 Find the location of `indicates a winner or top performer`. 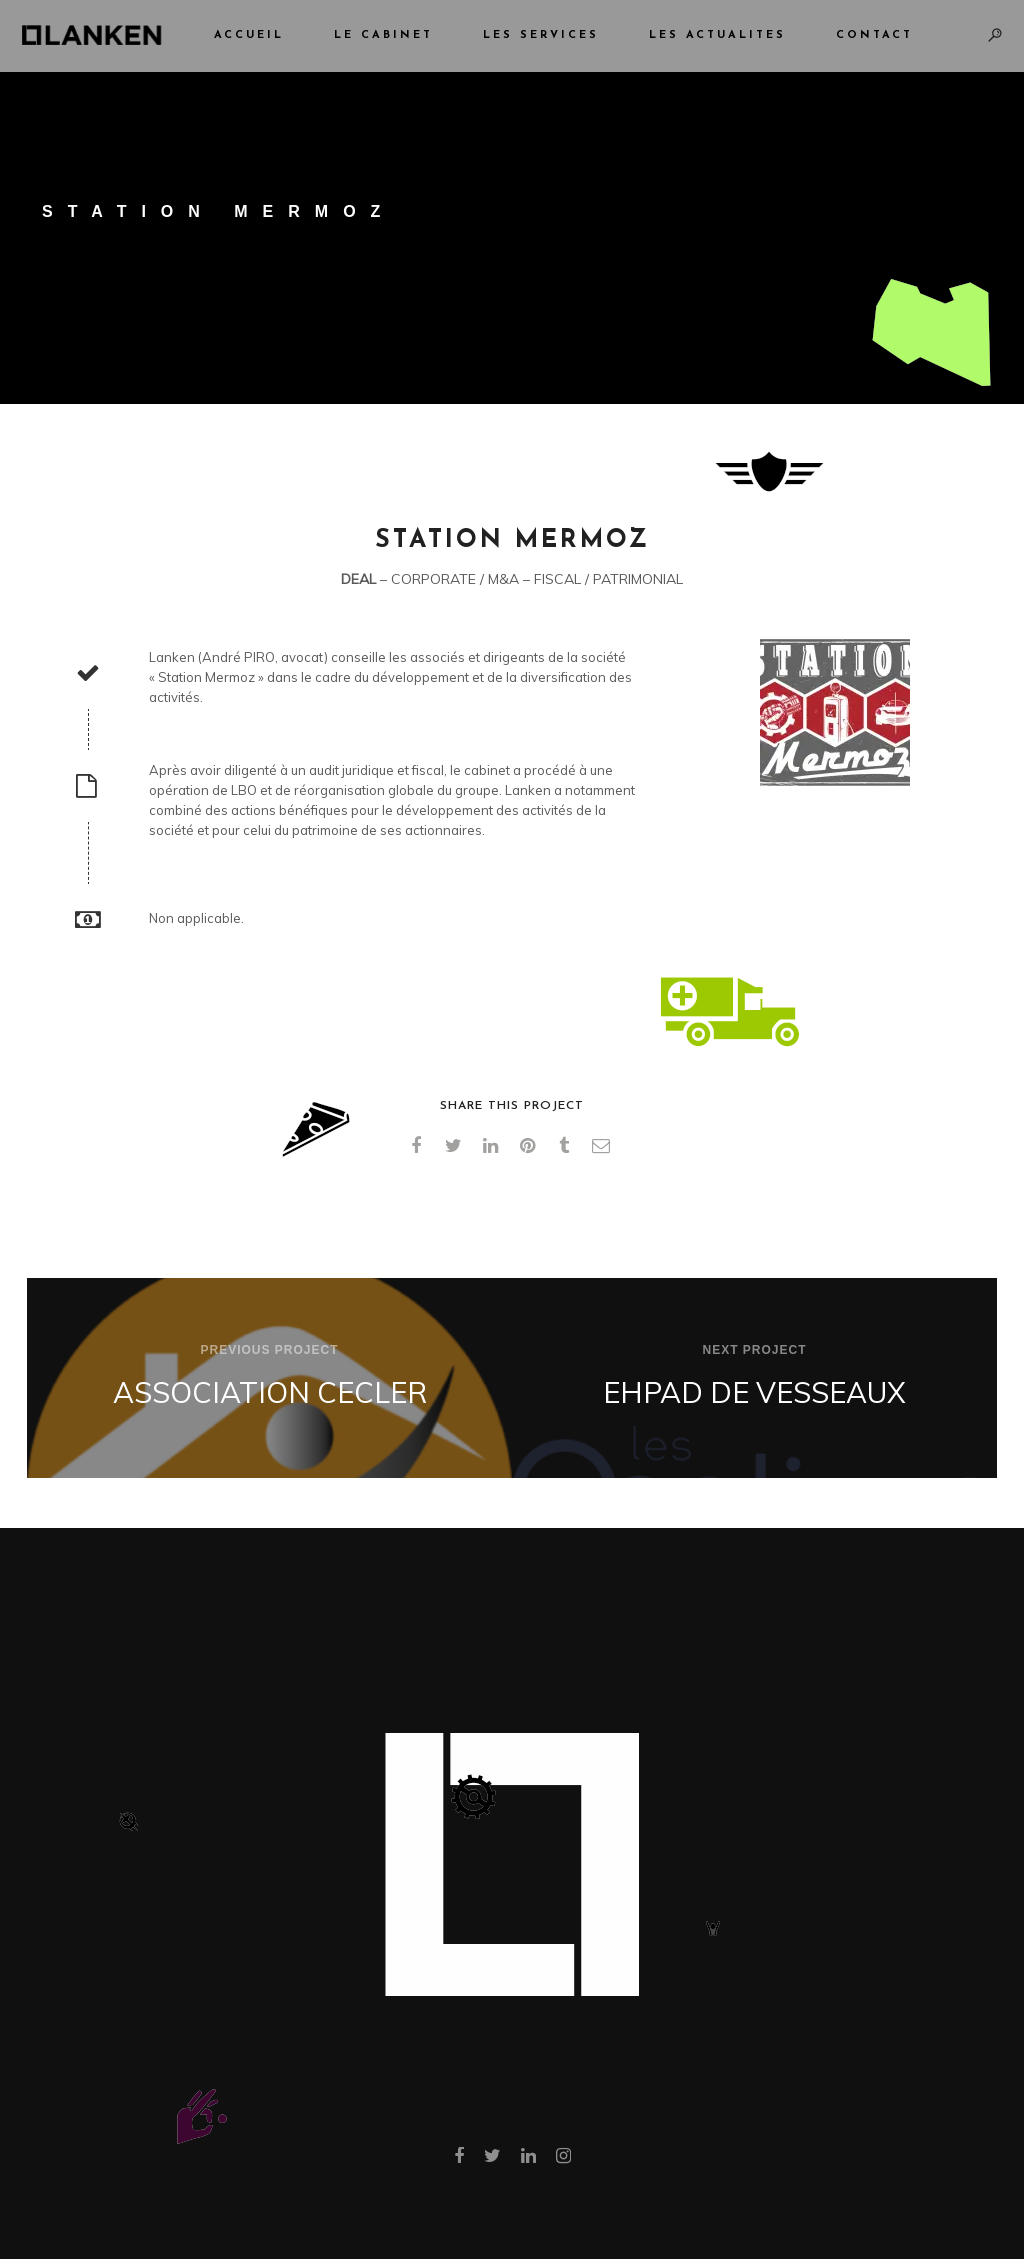

indicates a winner or top performer is located at coordinates (713, 1928).